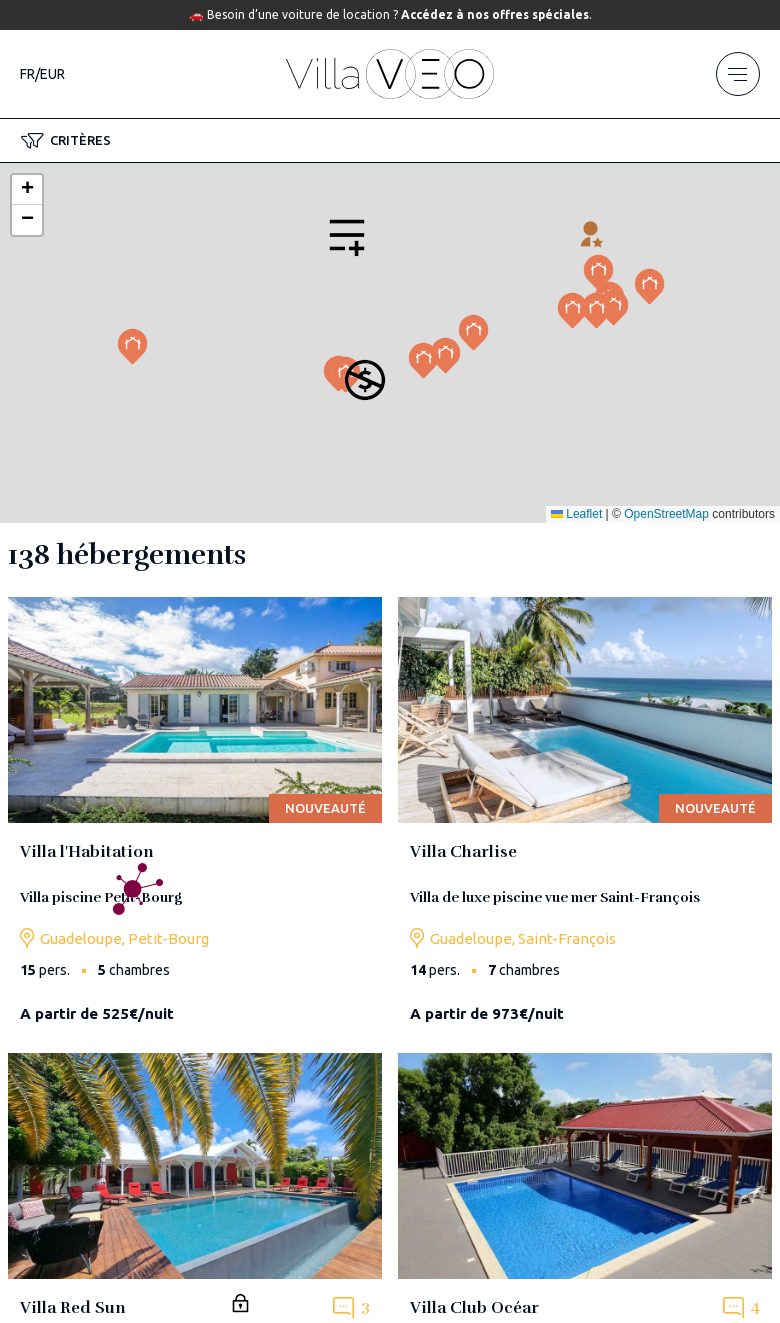  What do you see at coordinates (138, 889) in the screenshot?
I see `open icinga monitoring dashboard` at bounding box center [138, 889].